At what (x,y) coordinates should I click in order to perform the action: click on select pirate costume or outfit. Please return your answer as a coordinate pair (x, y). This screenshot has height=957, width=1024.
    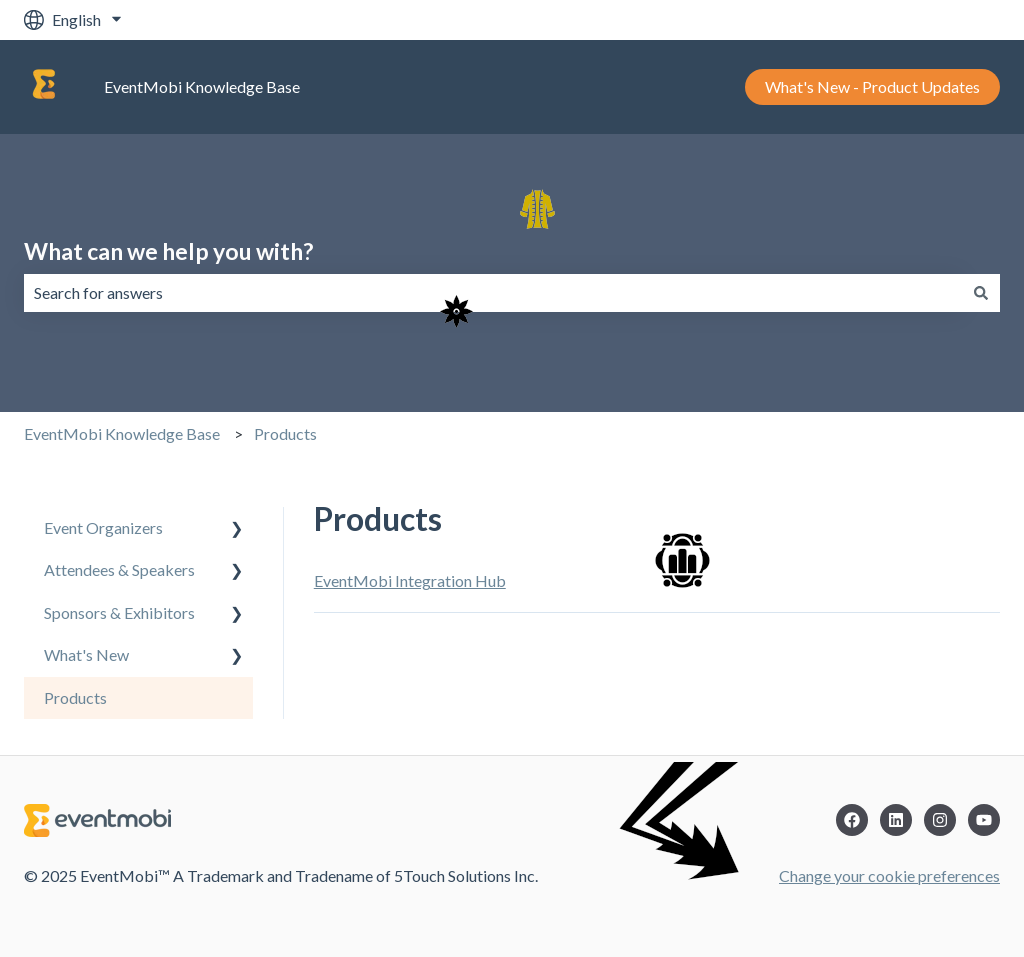
    Looking at the image, I should click on (537, 208).